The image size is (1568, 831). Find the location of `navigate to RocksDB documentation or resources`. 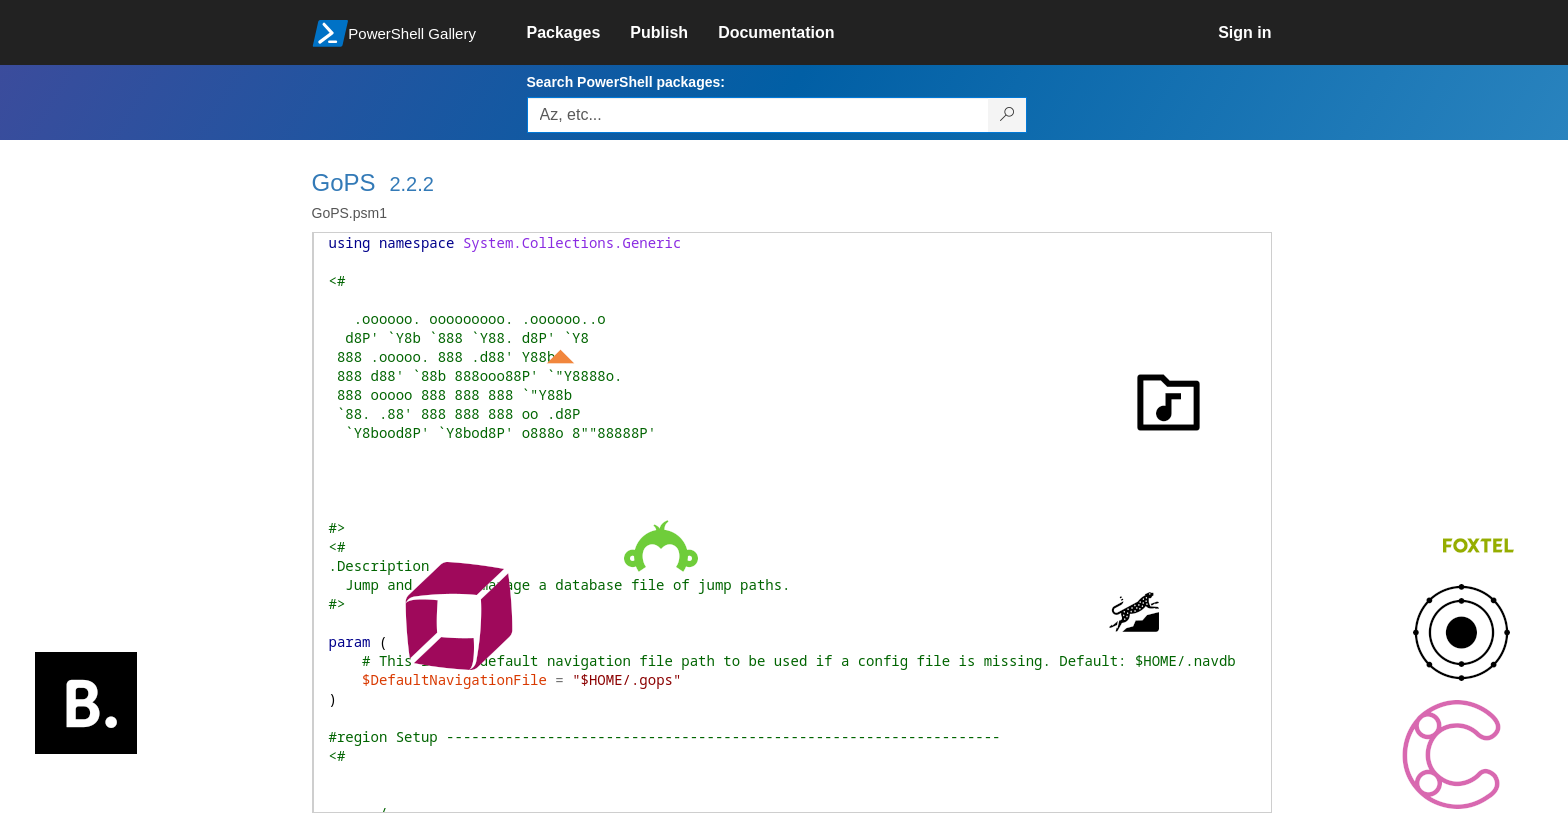

navigate to RocksDB documentation or resources is located at coordinates (1134, 612).